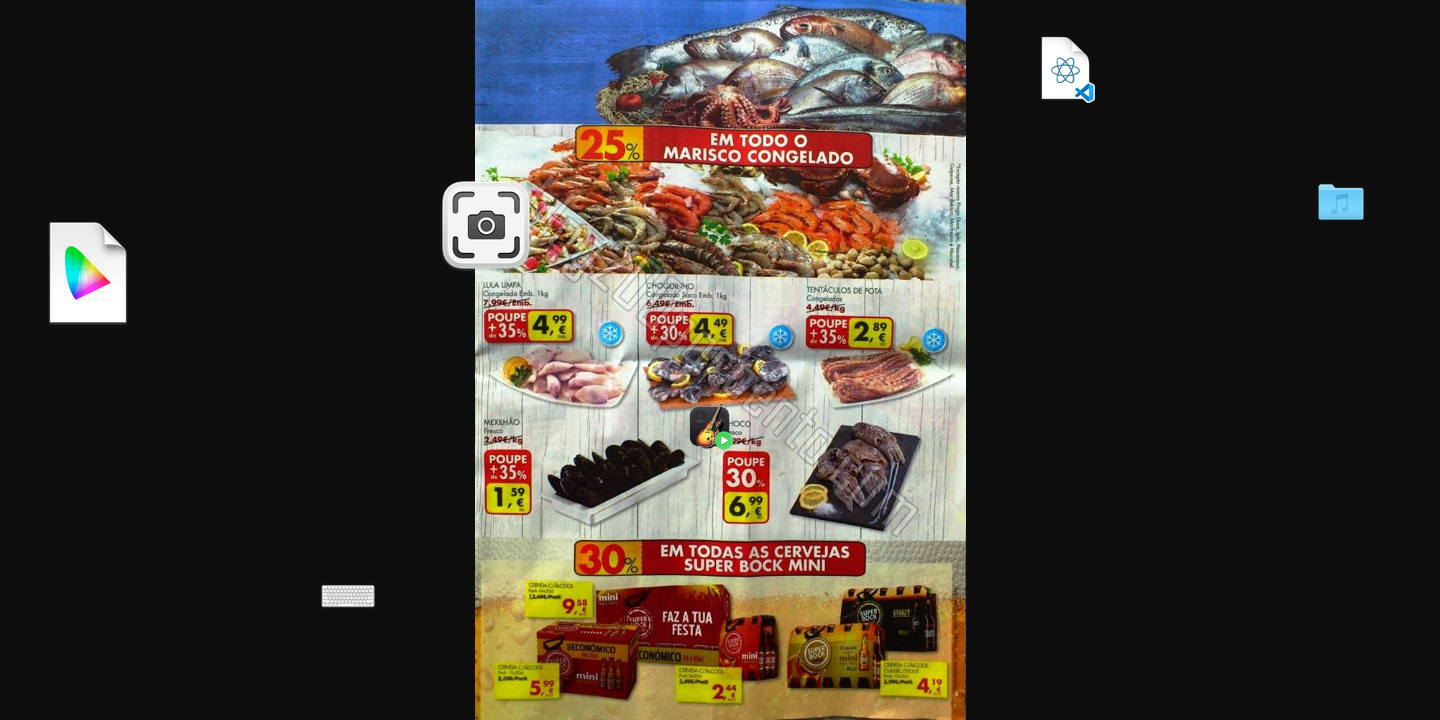  What do you see at coordinates (348, 596) in the screenshot?
I see `connect to a wireless keyboard` at bounding box center [348, 596].